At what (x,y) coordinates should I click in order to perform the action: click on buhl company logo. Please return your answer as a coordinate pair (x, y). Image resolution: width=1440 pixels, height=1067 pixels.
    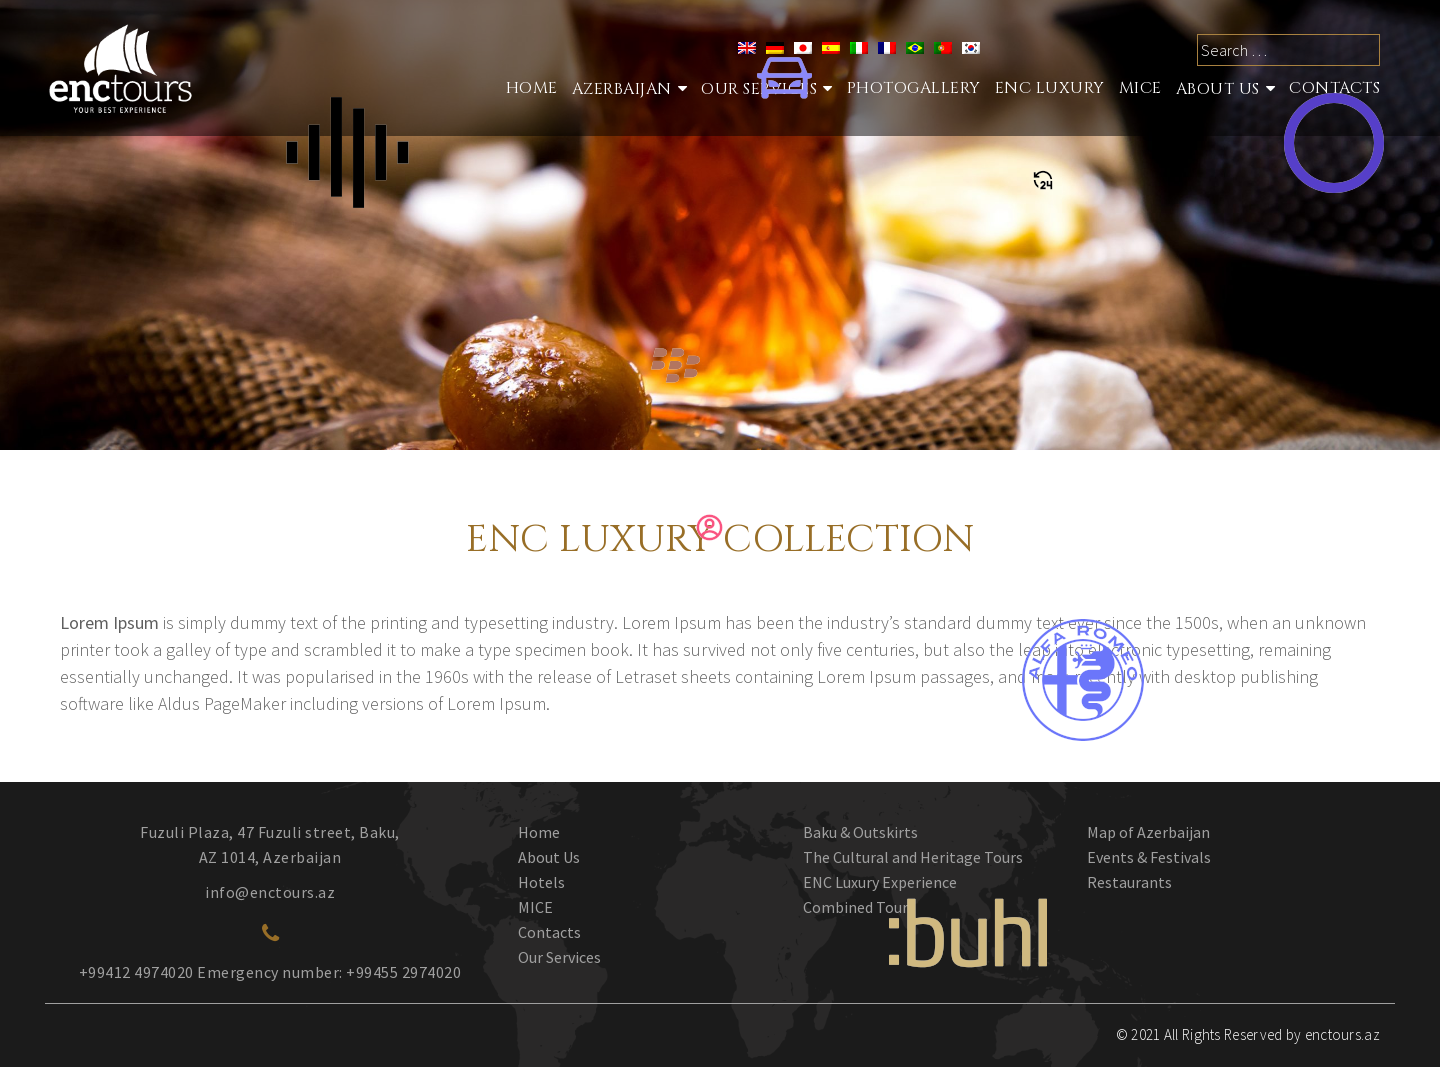
    Looking at the image, I should click on (968, 933).